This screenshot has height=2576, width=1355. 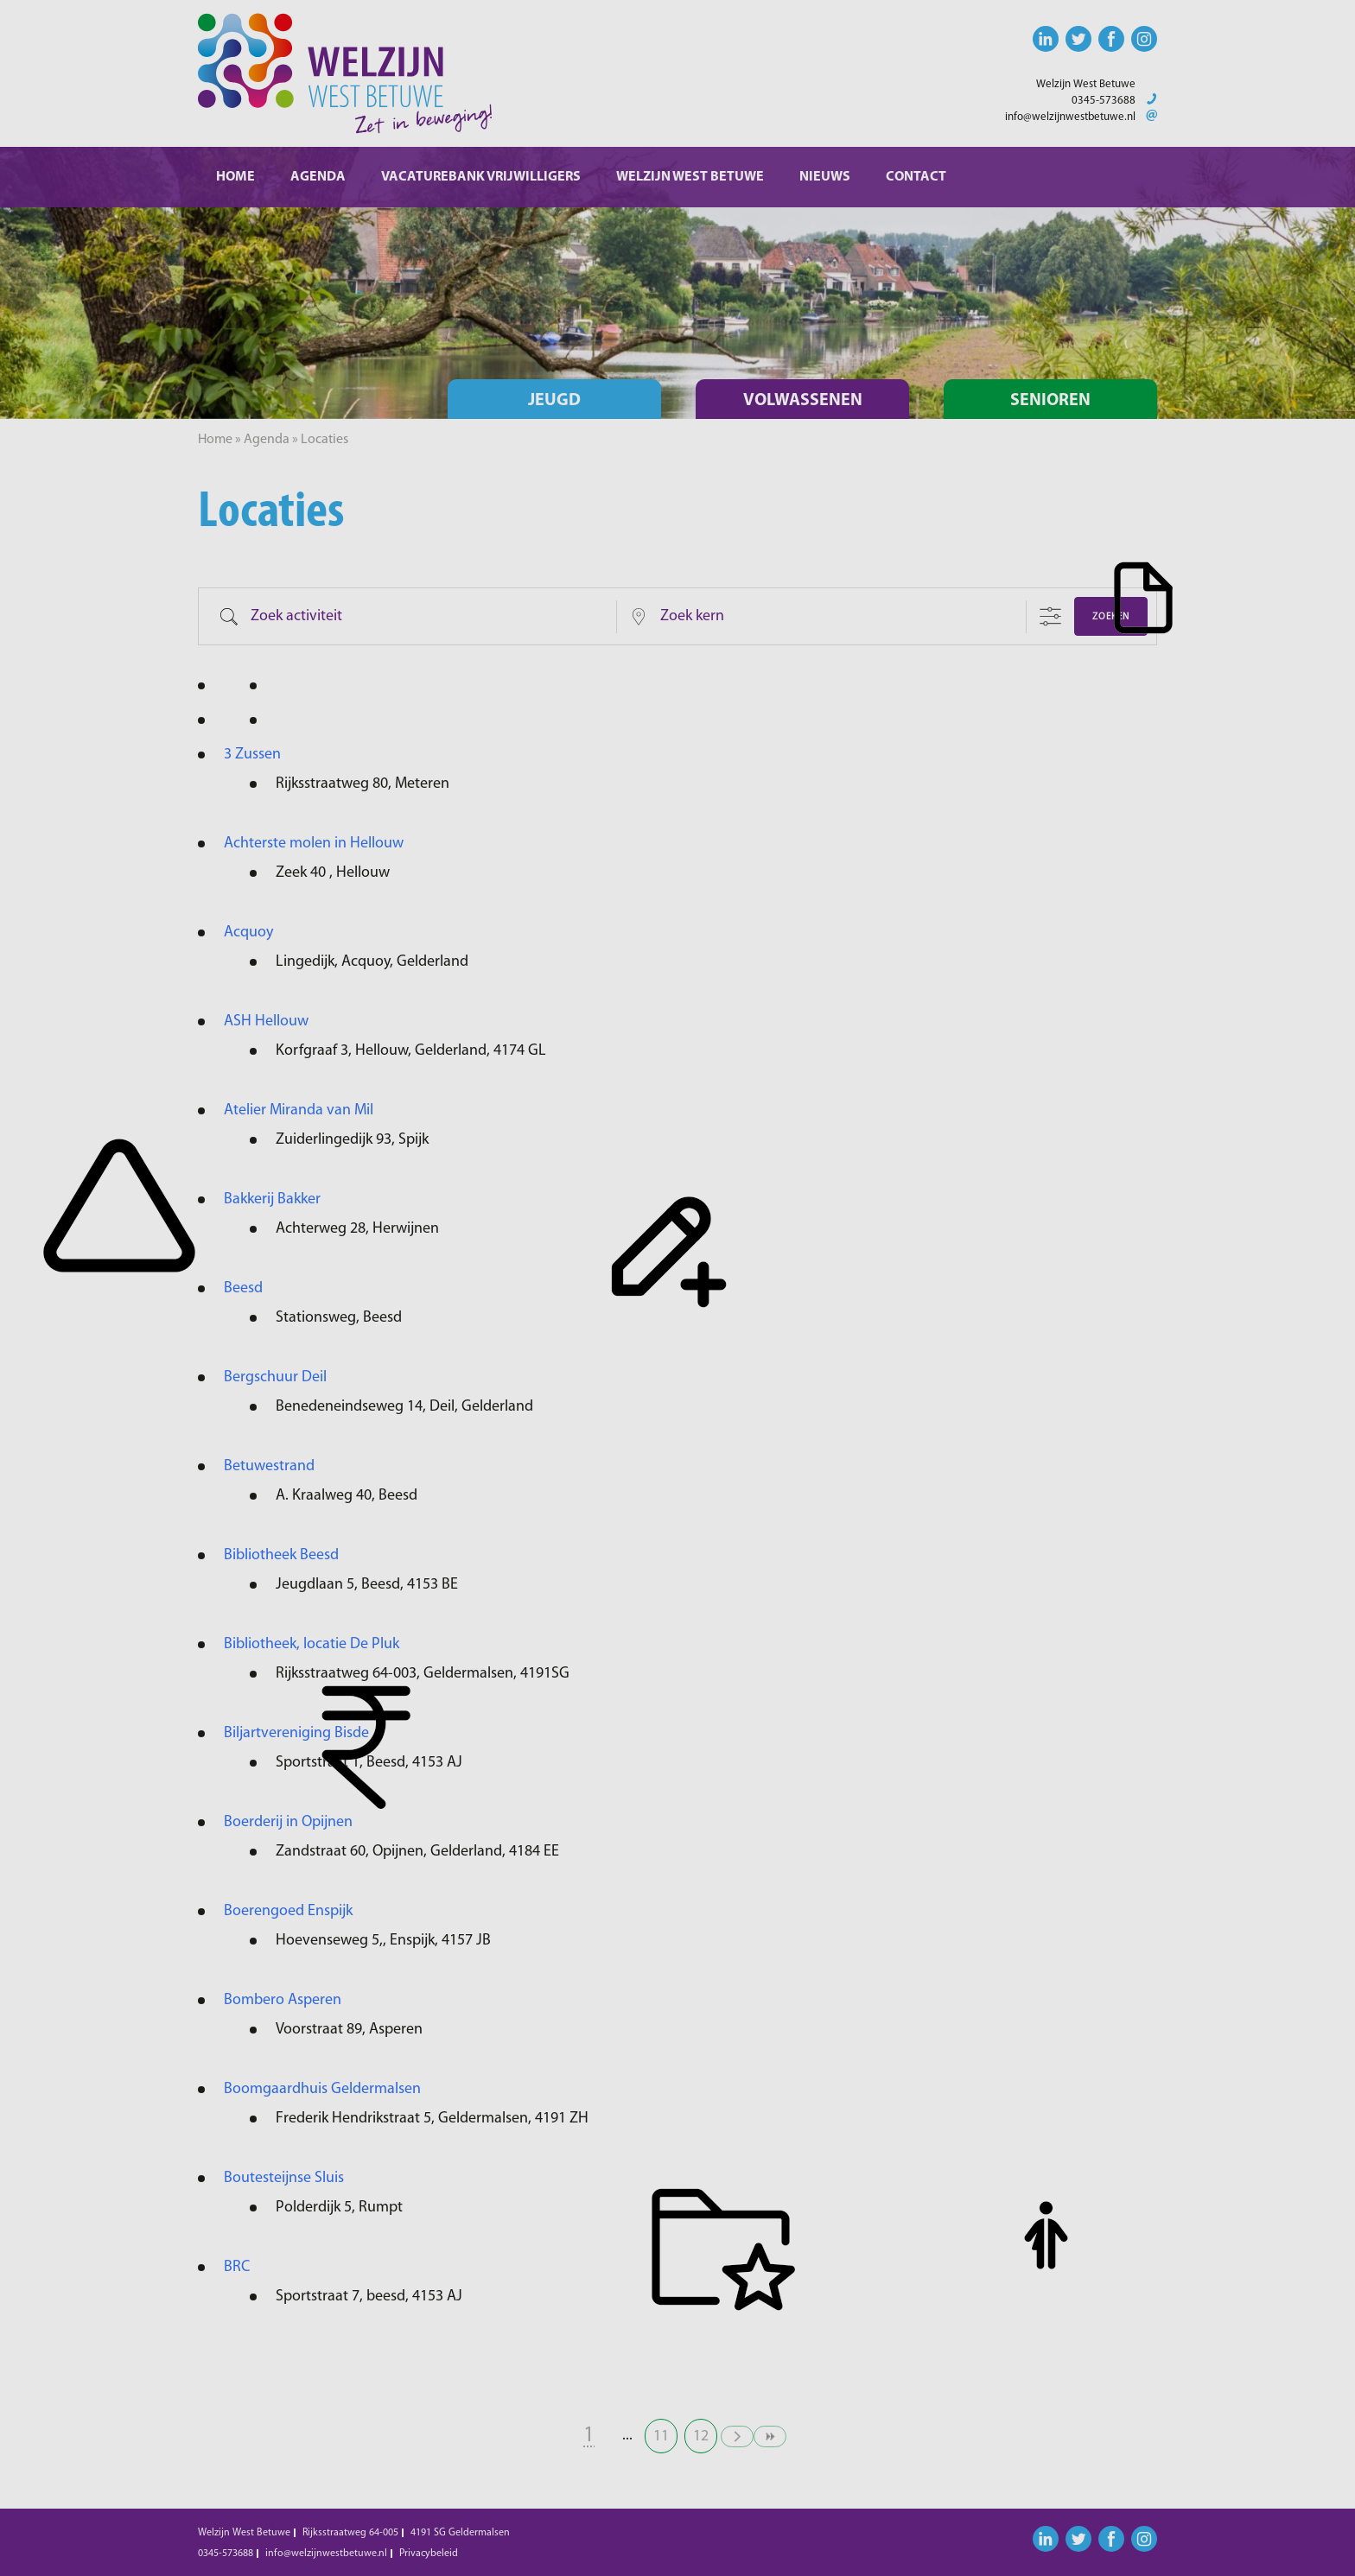 What do you see at coordinates (361, 1745) in the screenshot?
I see `view prices in Indian rupees` at bounding box center [361, 1745].